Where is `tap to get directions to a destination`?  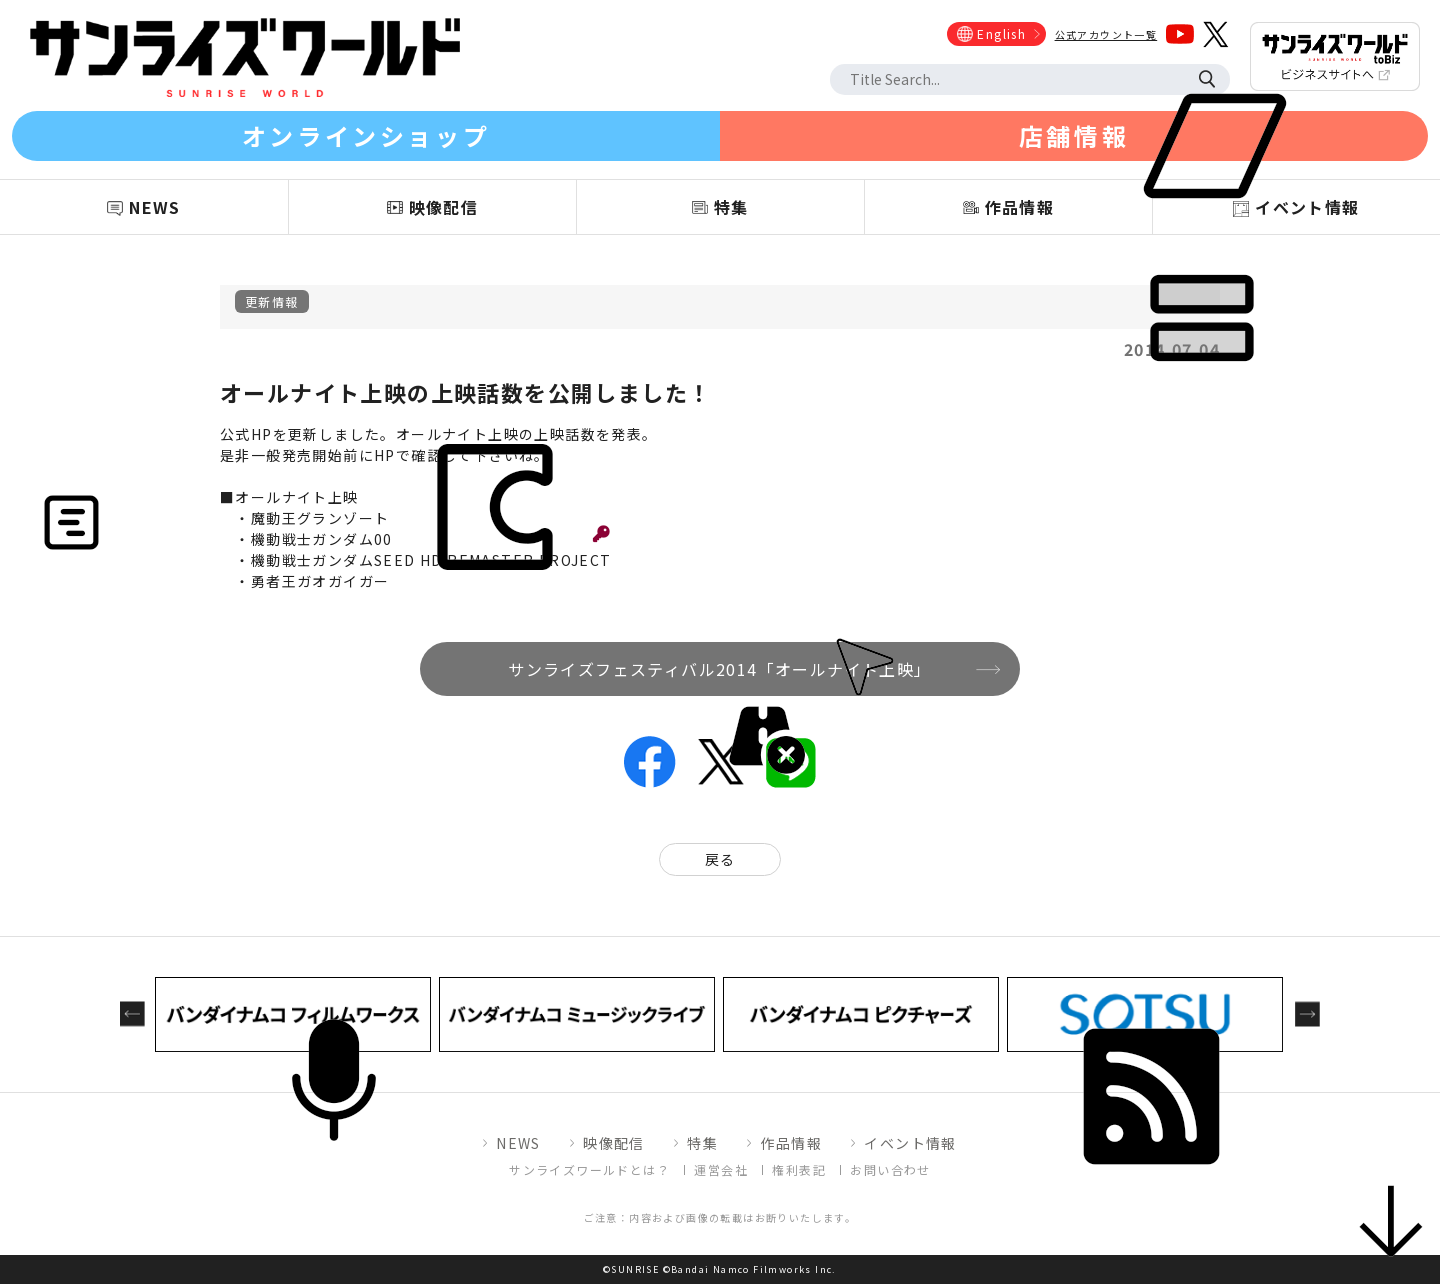
tap to get directions to a destination is located at coordinates (860, 662).